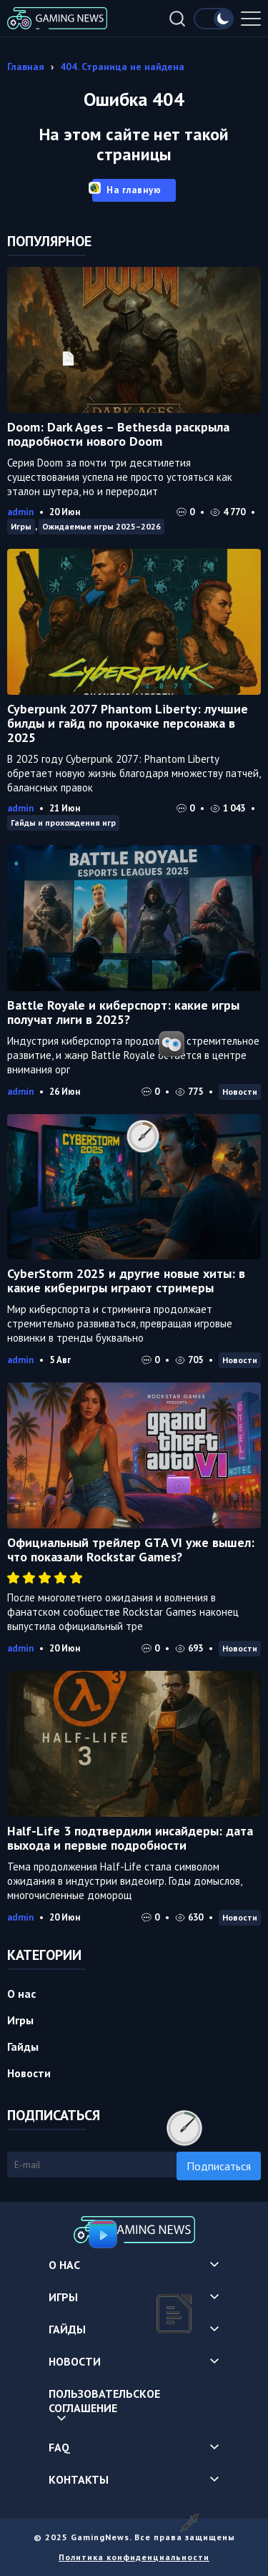 The height and width of the screenshot is (2576, 268). Describe the element at coordinates (184, 2128) in the screenshot. I see `open sysprof system profiler application` at that location.